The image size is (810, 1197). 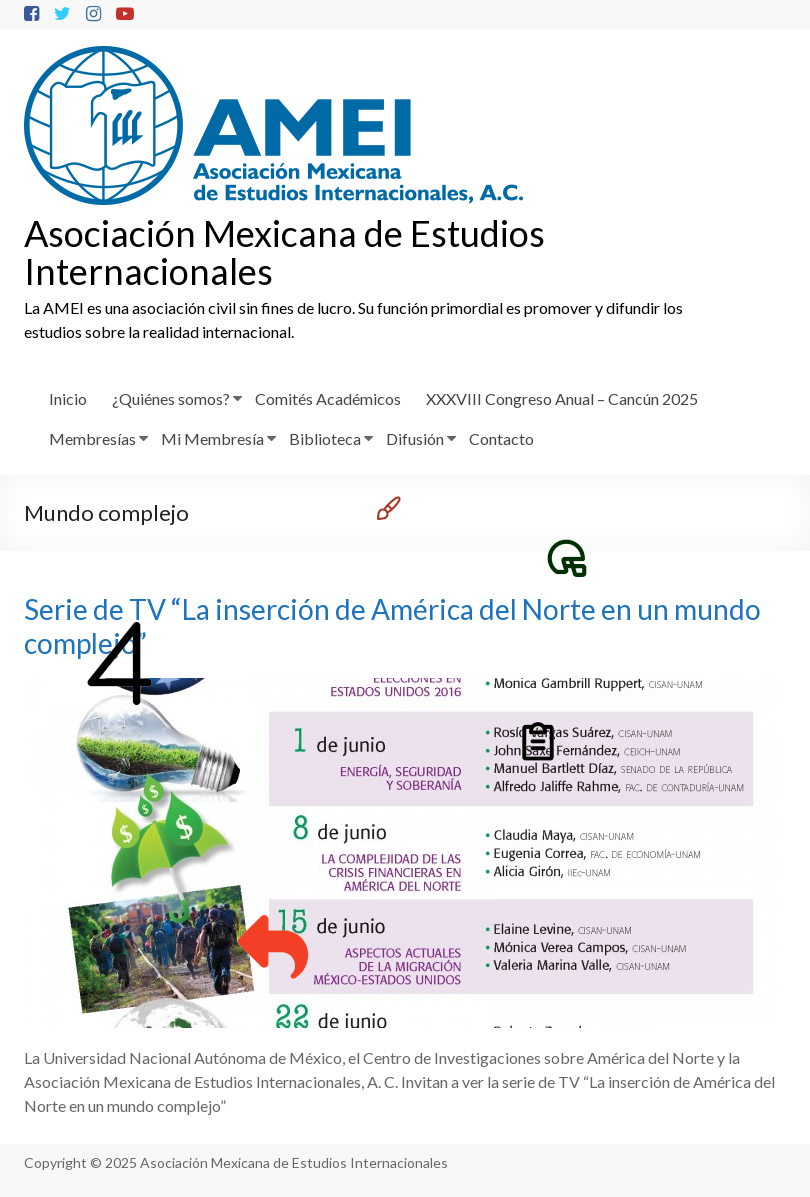 What do you see at coordinates (121, 663) in the screenshot?
I see `indicates step four in a multi-step process` at bounding box center [121, 663].